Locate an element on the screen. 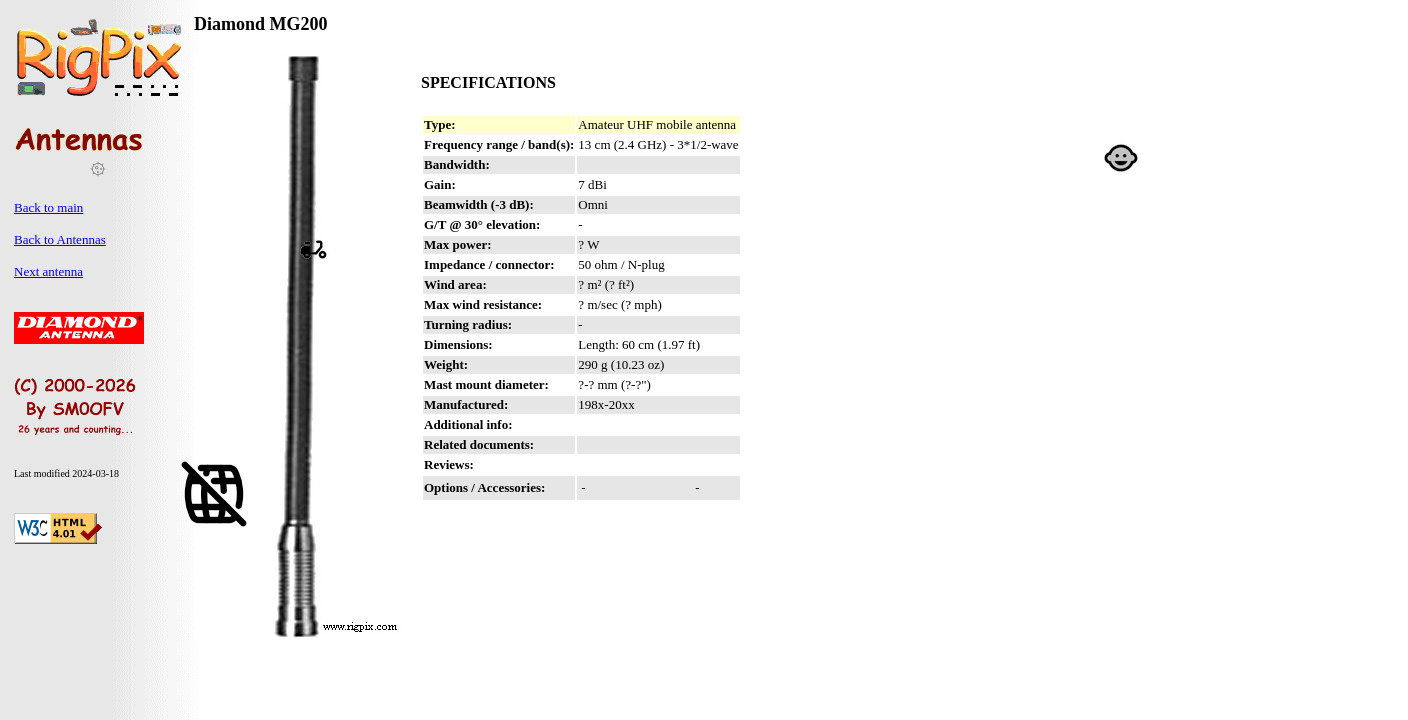 The image size is (1408, 720). indicates virus or malware detected is located at coordinates (98, 169).